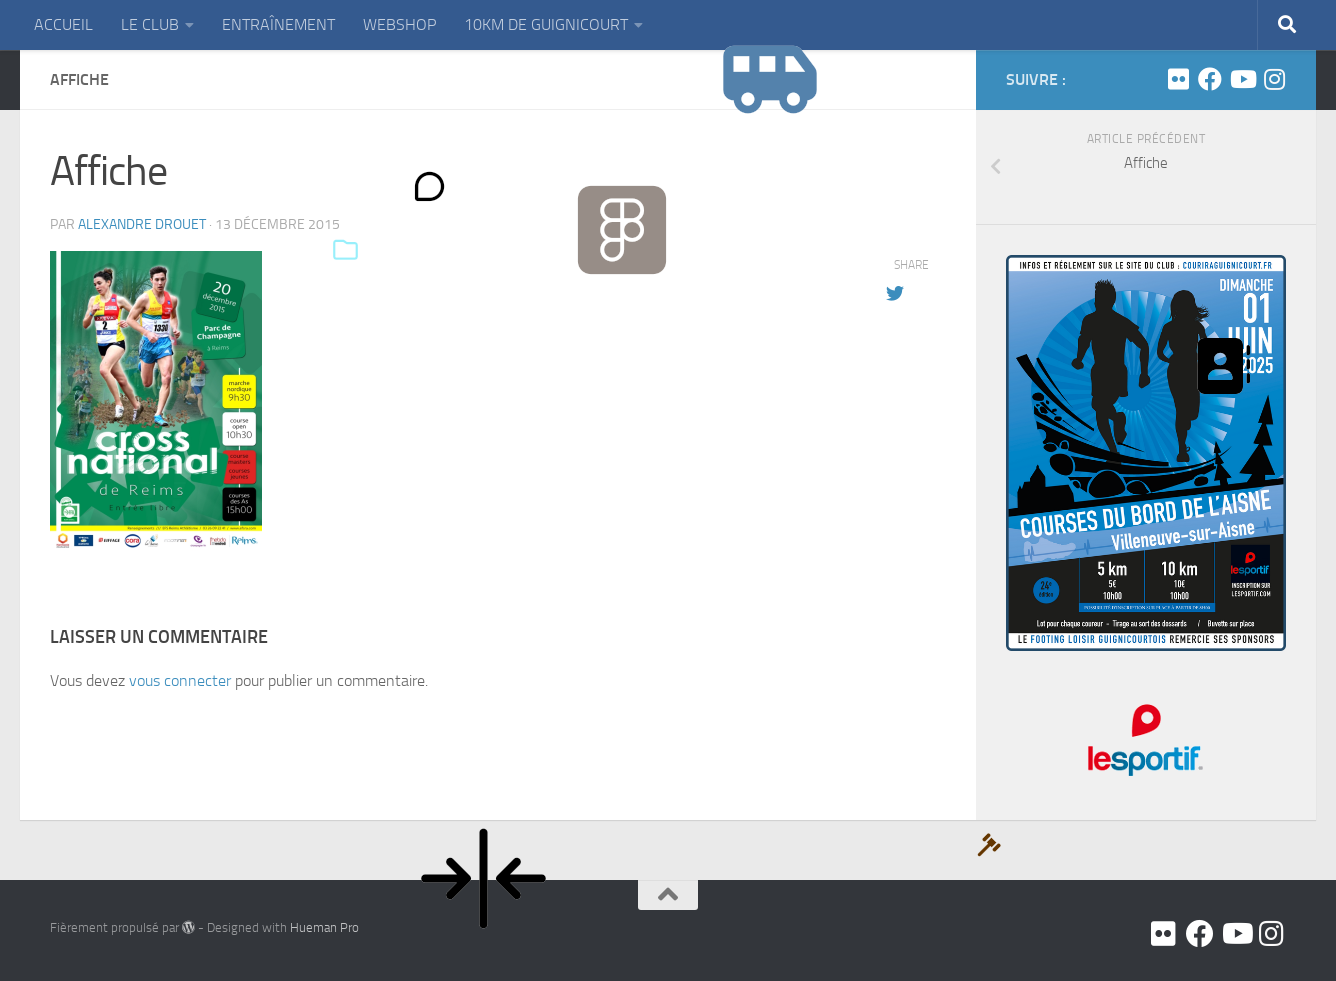  I want to click on collapse or minimize horizontal content, so click(483, 878).